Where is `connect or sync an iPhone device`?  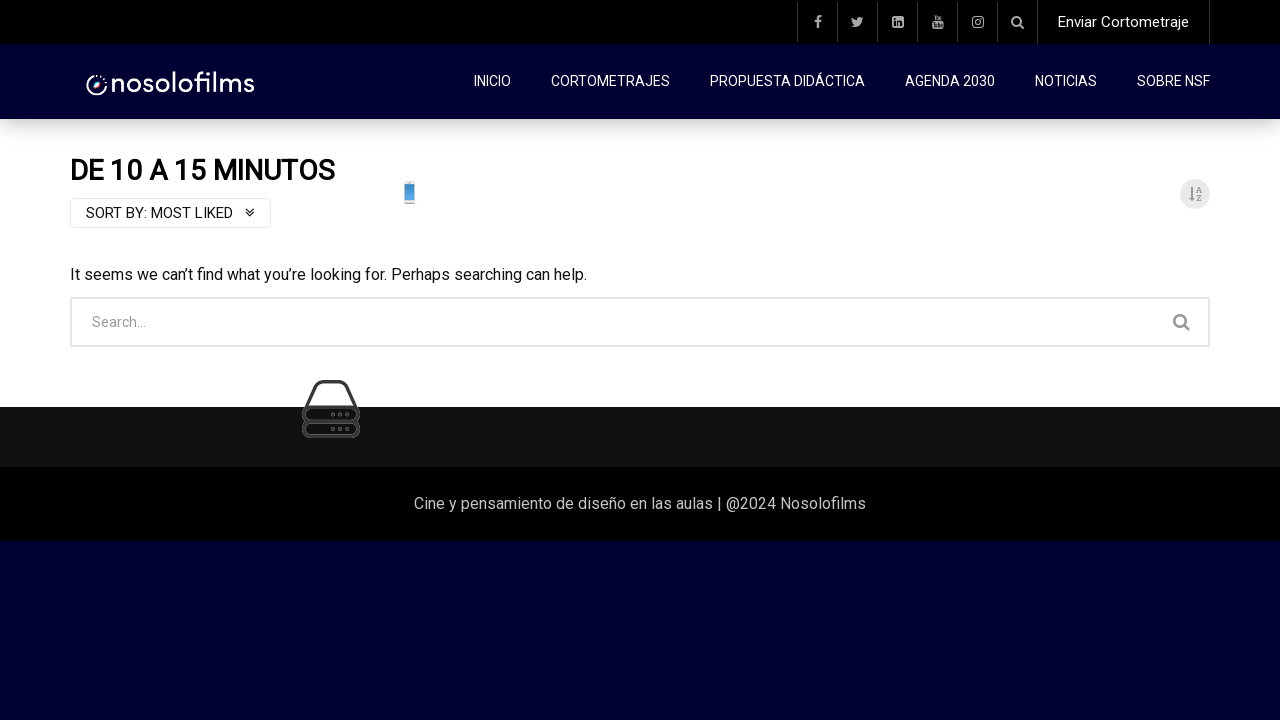
connect or sync an iPhone device is located at coordinates (409, 192).